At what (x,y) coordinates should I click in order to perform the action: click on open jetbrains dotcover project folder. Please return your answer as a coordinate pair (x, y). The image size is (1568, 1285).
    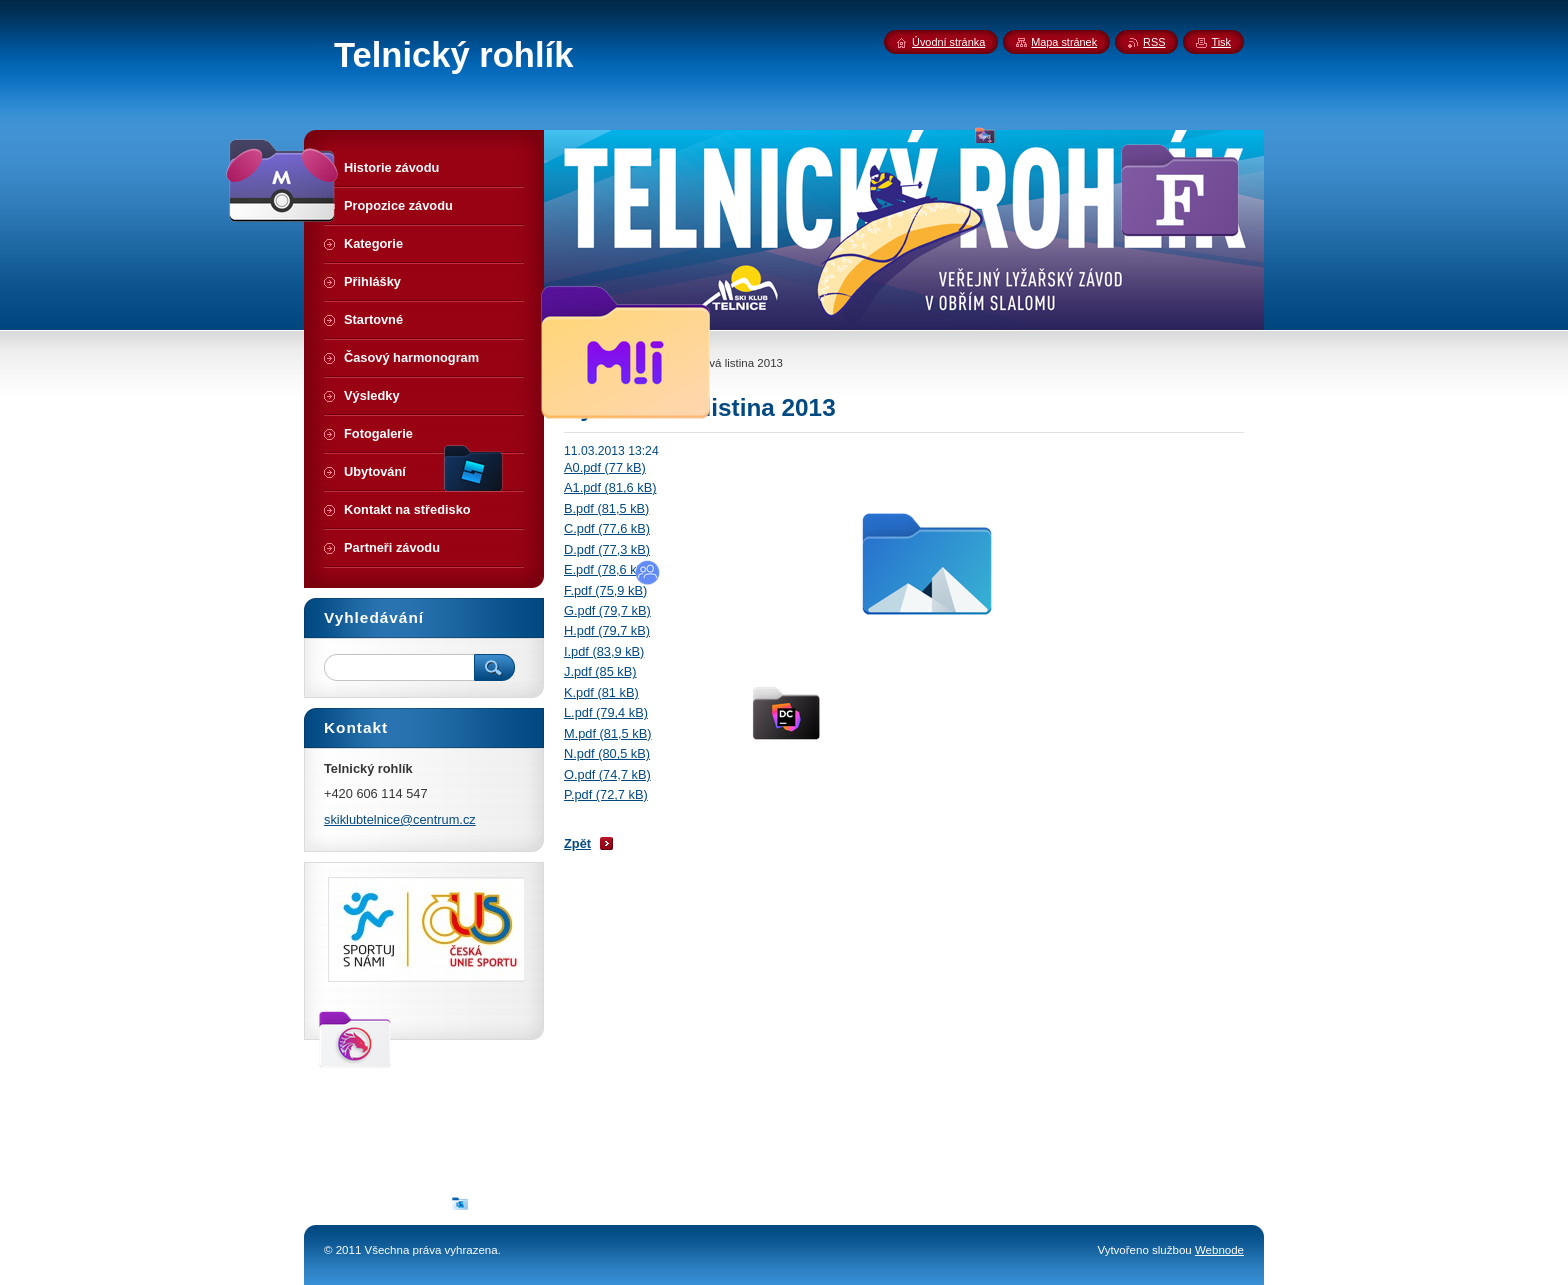
    Looking at the image, I should click on (786, 715).